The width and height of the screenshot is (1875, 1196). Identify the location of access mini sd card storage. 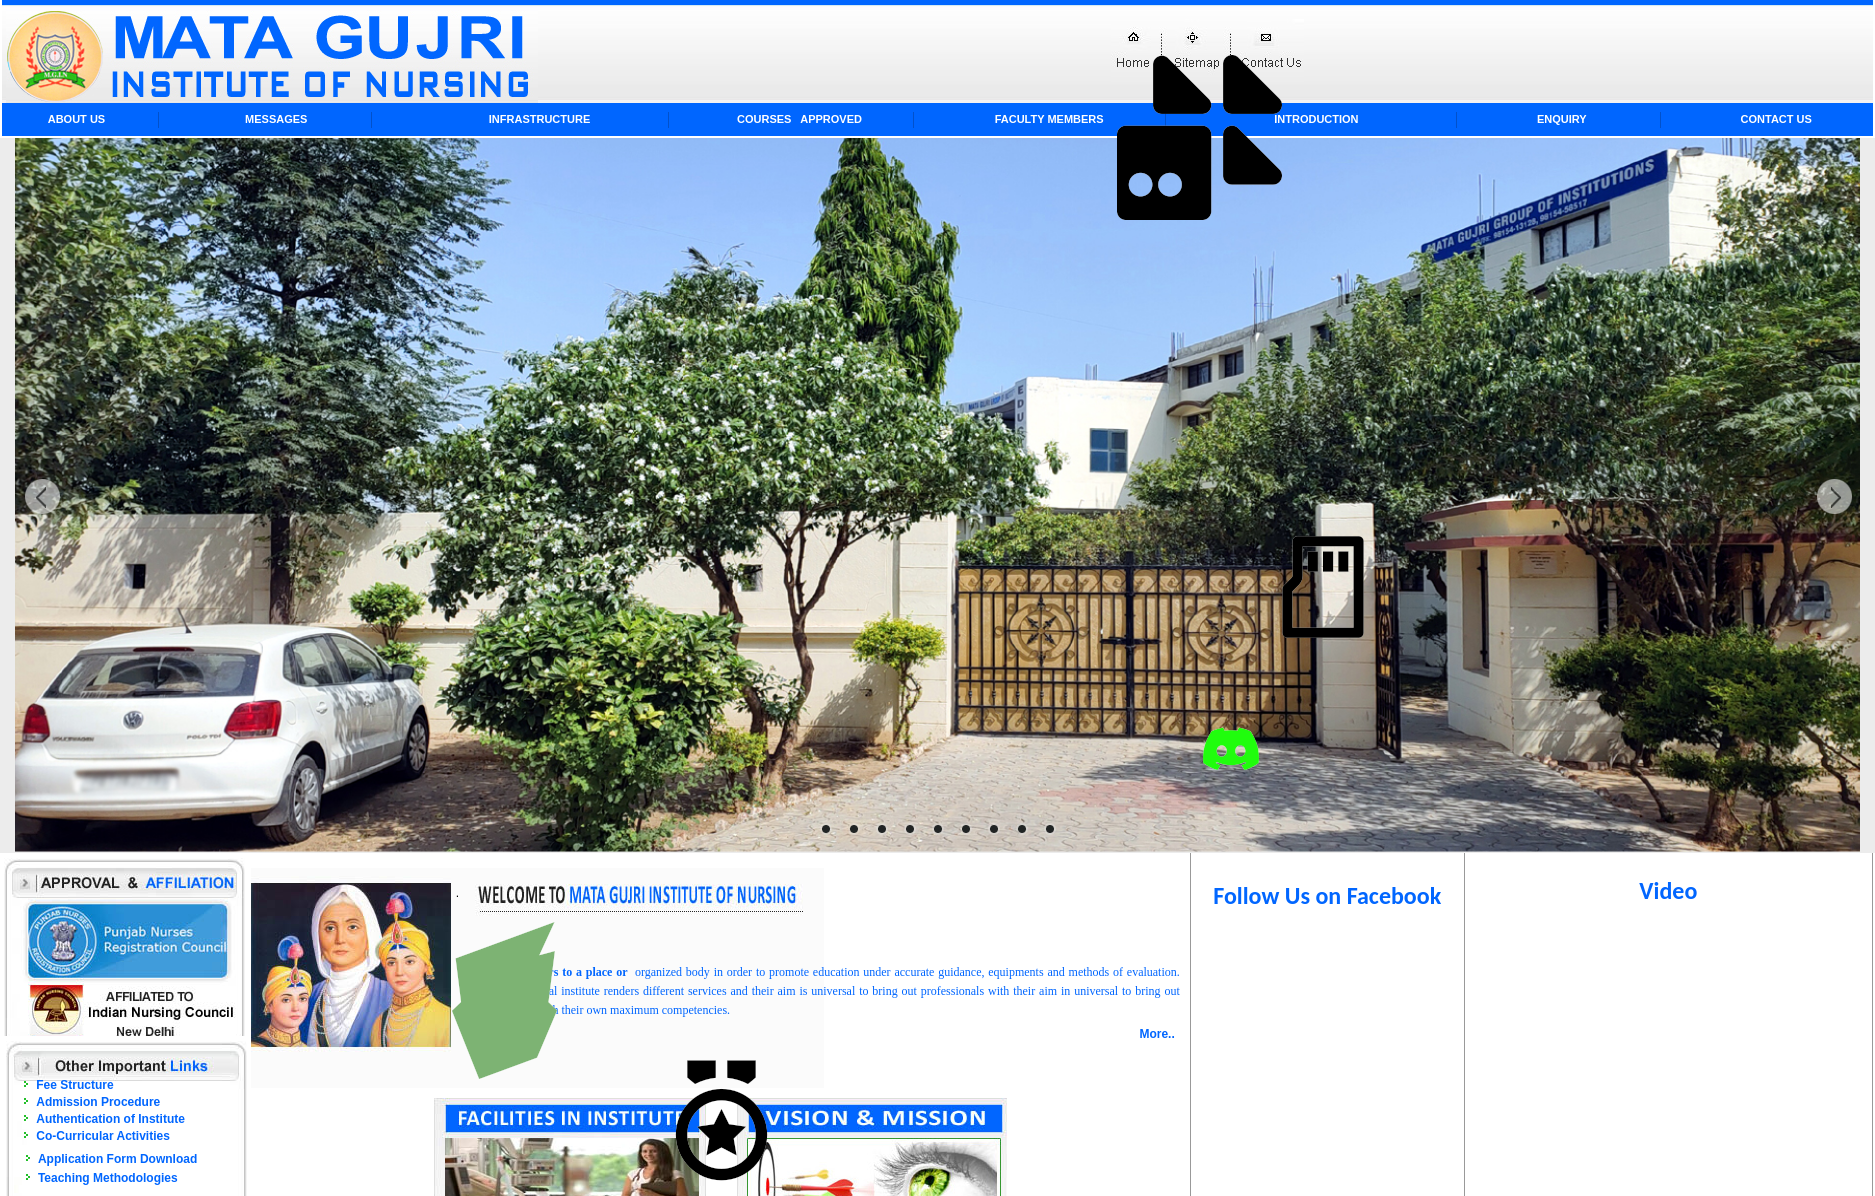
(1323, 587).